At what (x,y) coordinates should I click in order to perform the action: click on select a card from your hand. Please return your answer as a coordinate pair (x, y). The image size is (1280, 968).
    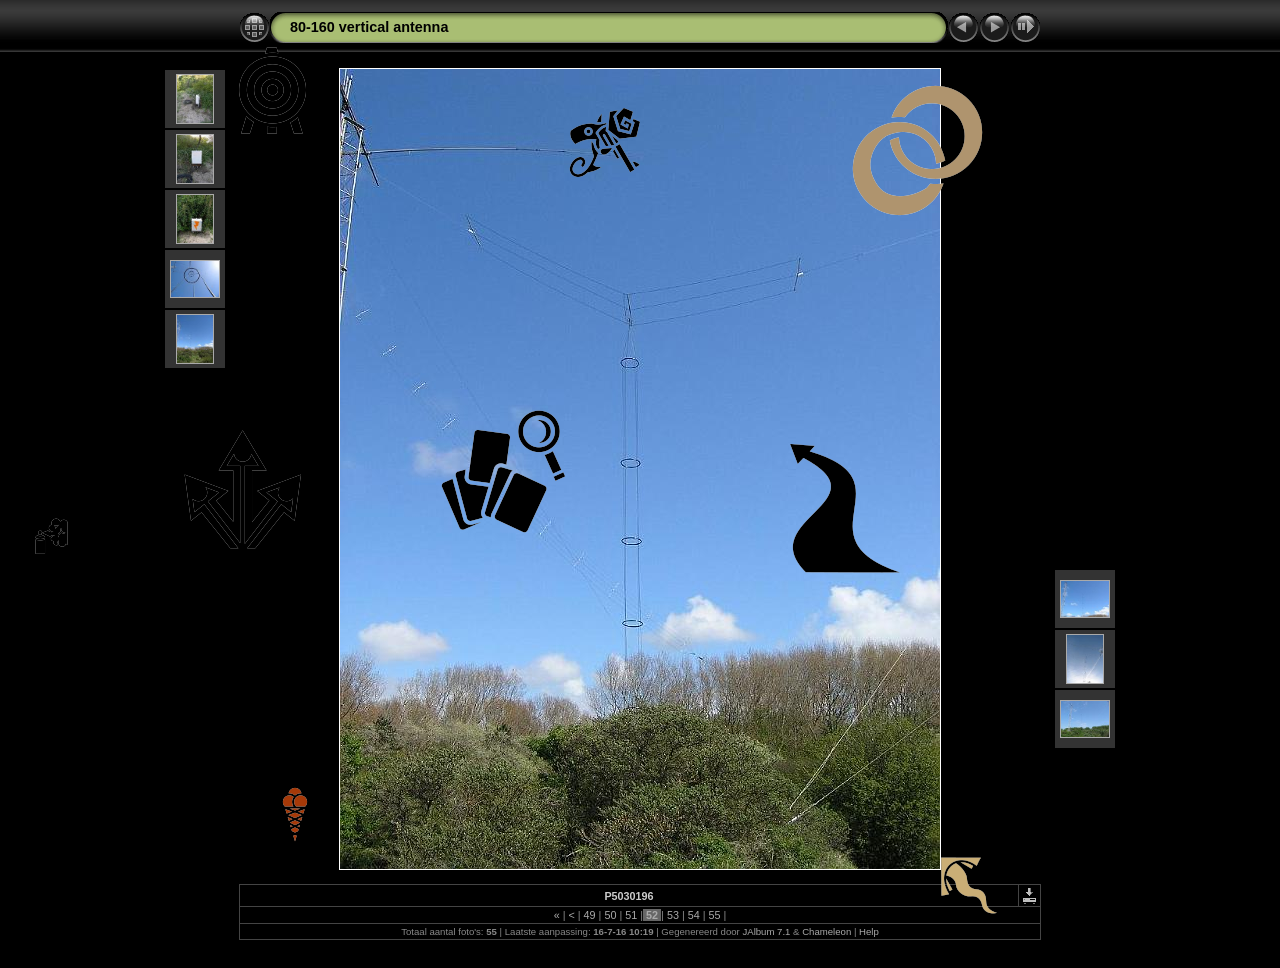
    Looking at the image, I should click on (503, 471).